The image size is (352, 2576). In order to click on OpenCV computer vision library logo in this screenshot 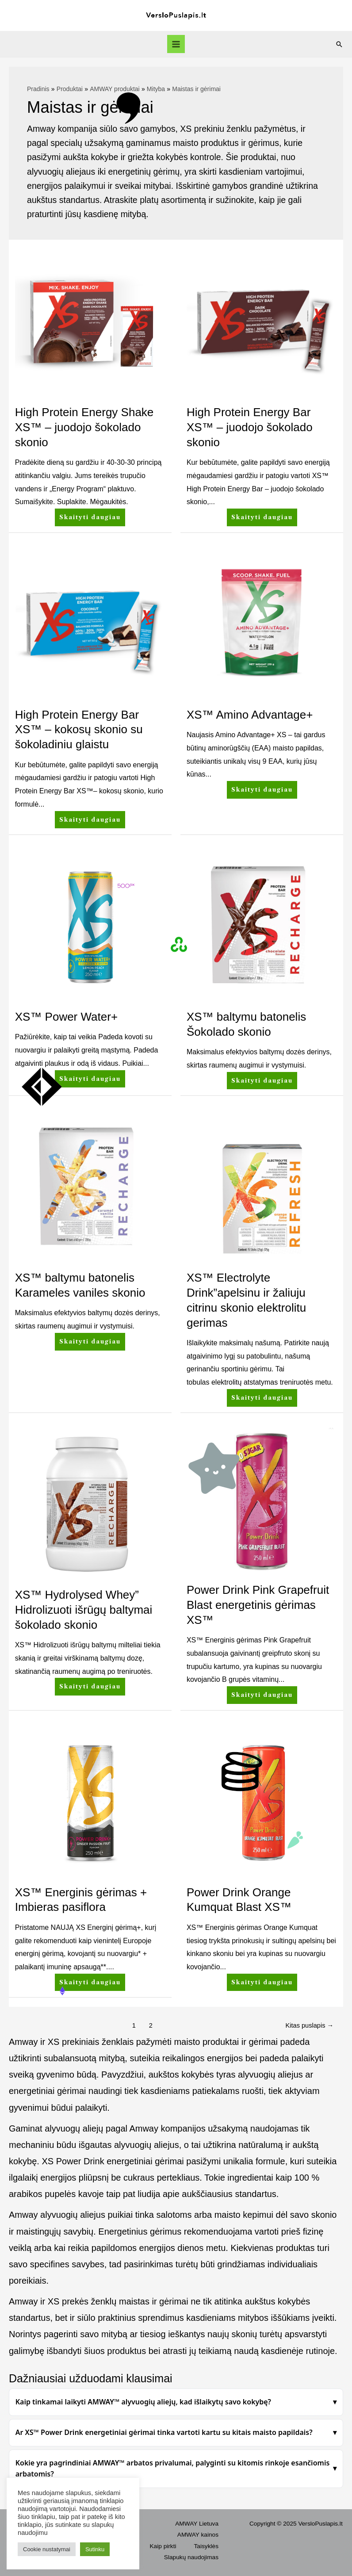, I will do `click(179, 944)`.